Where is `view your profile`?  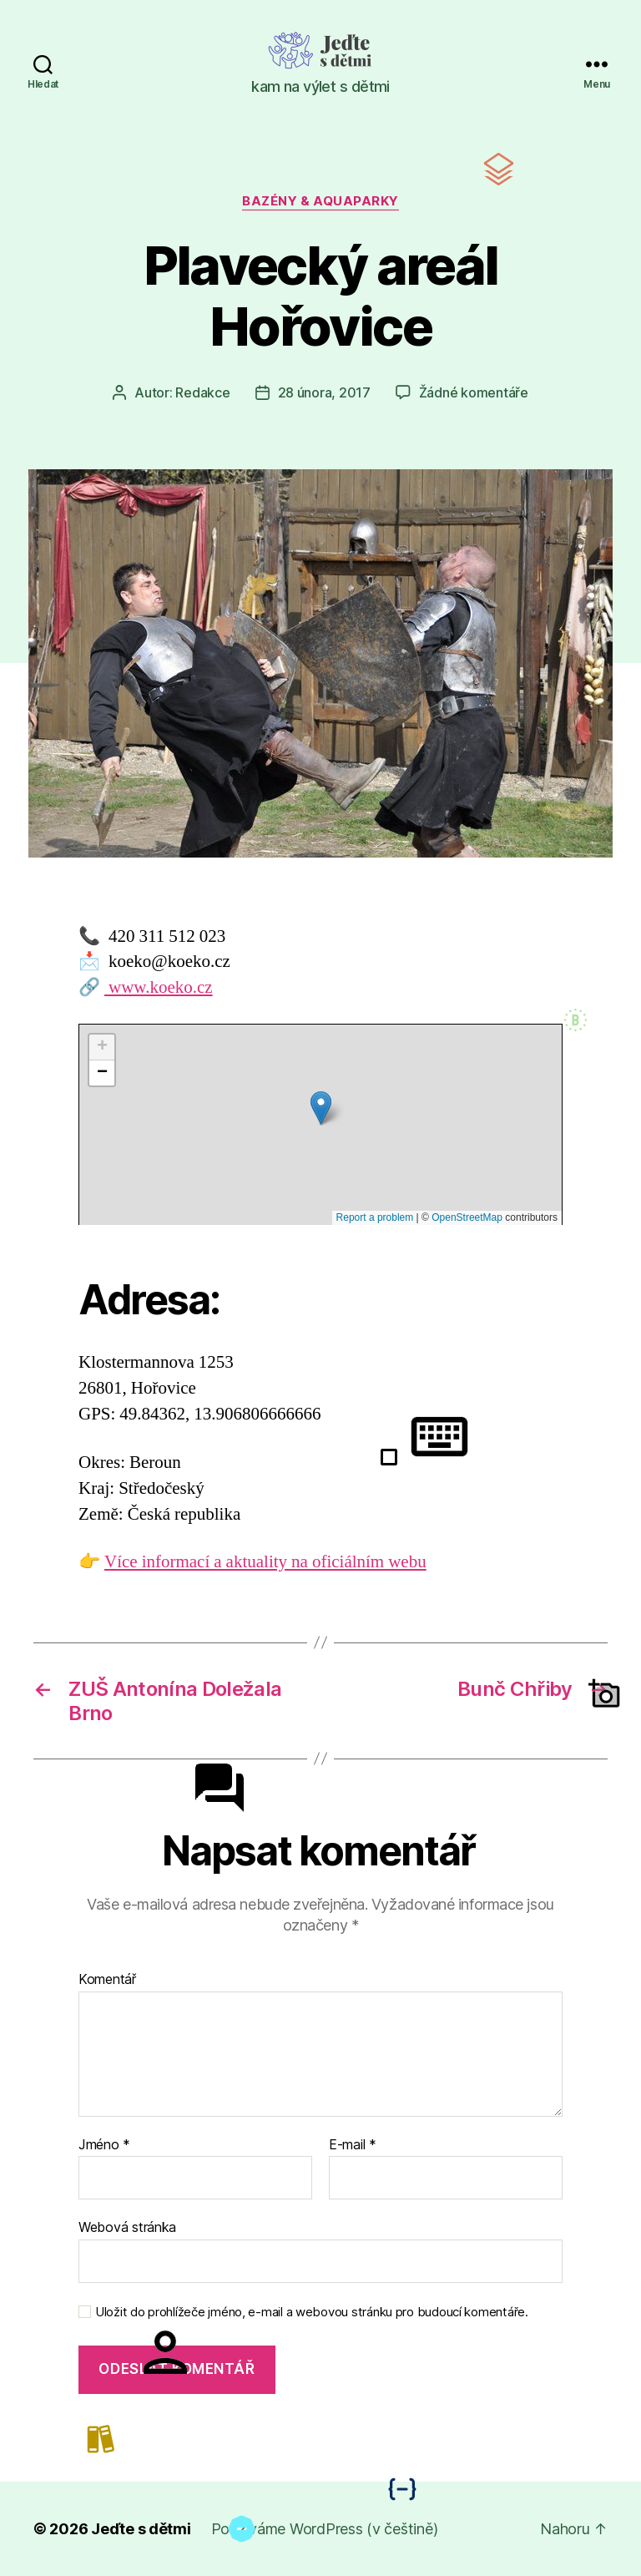 view your profile is located at coordinates (165, 2352).